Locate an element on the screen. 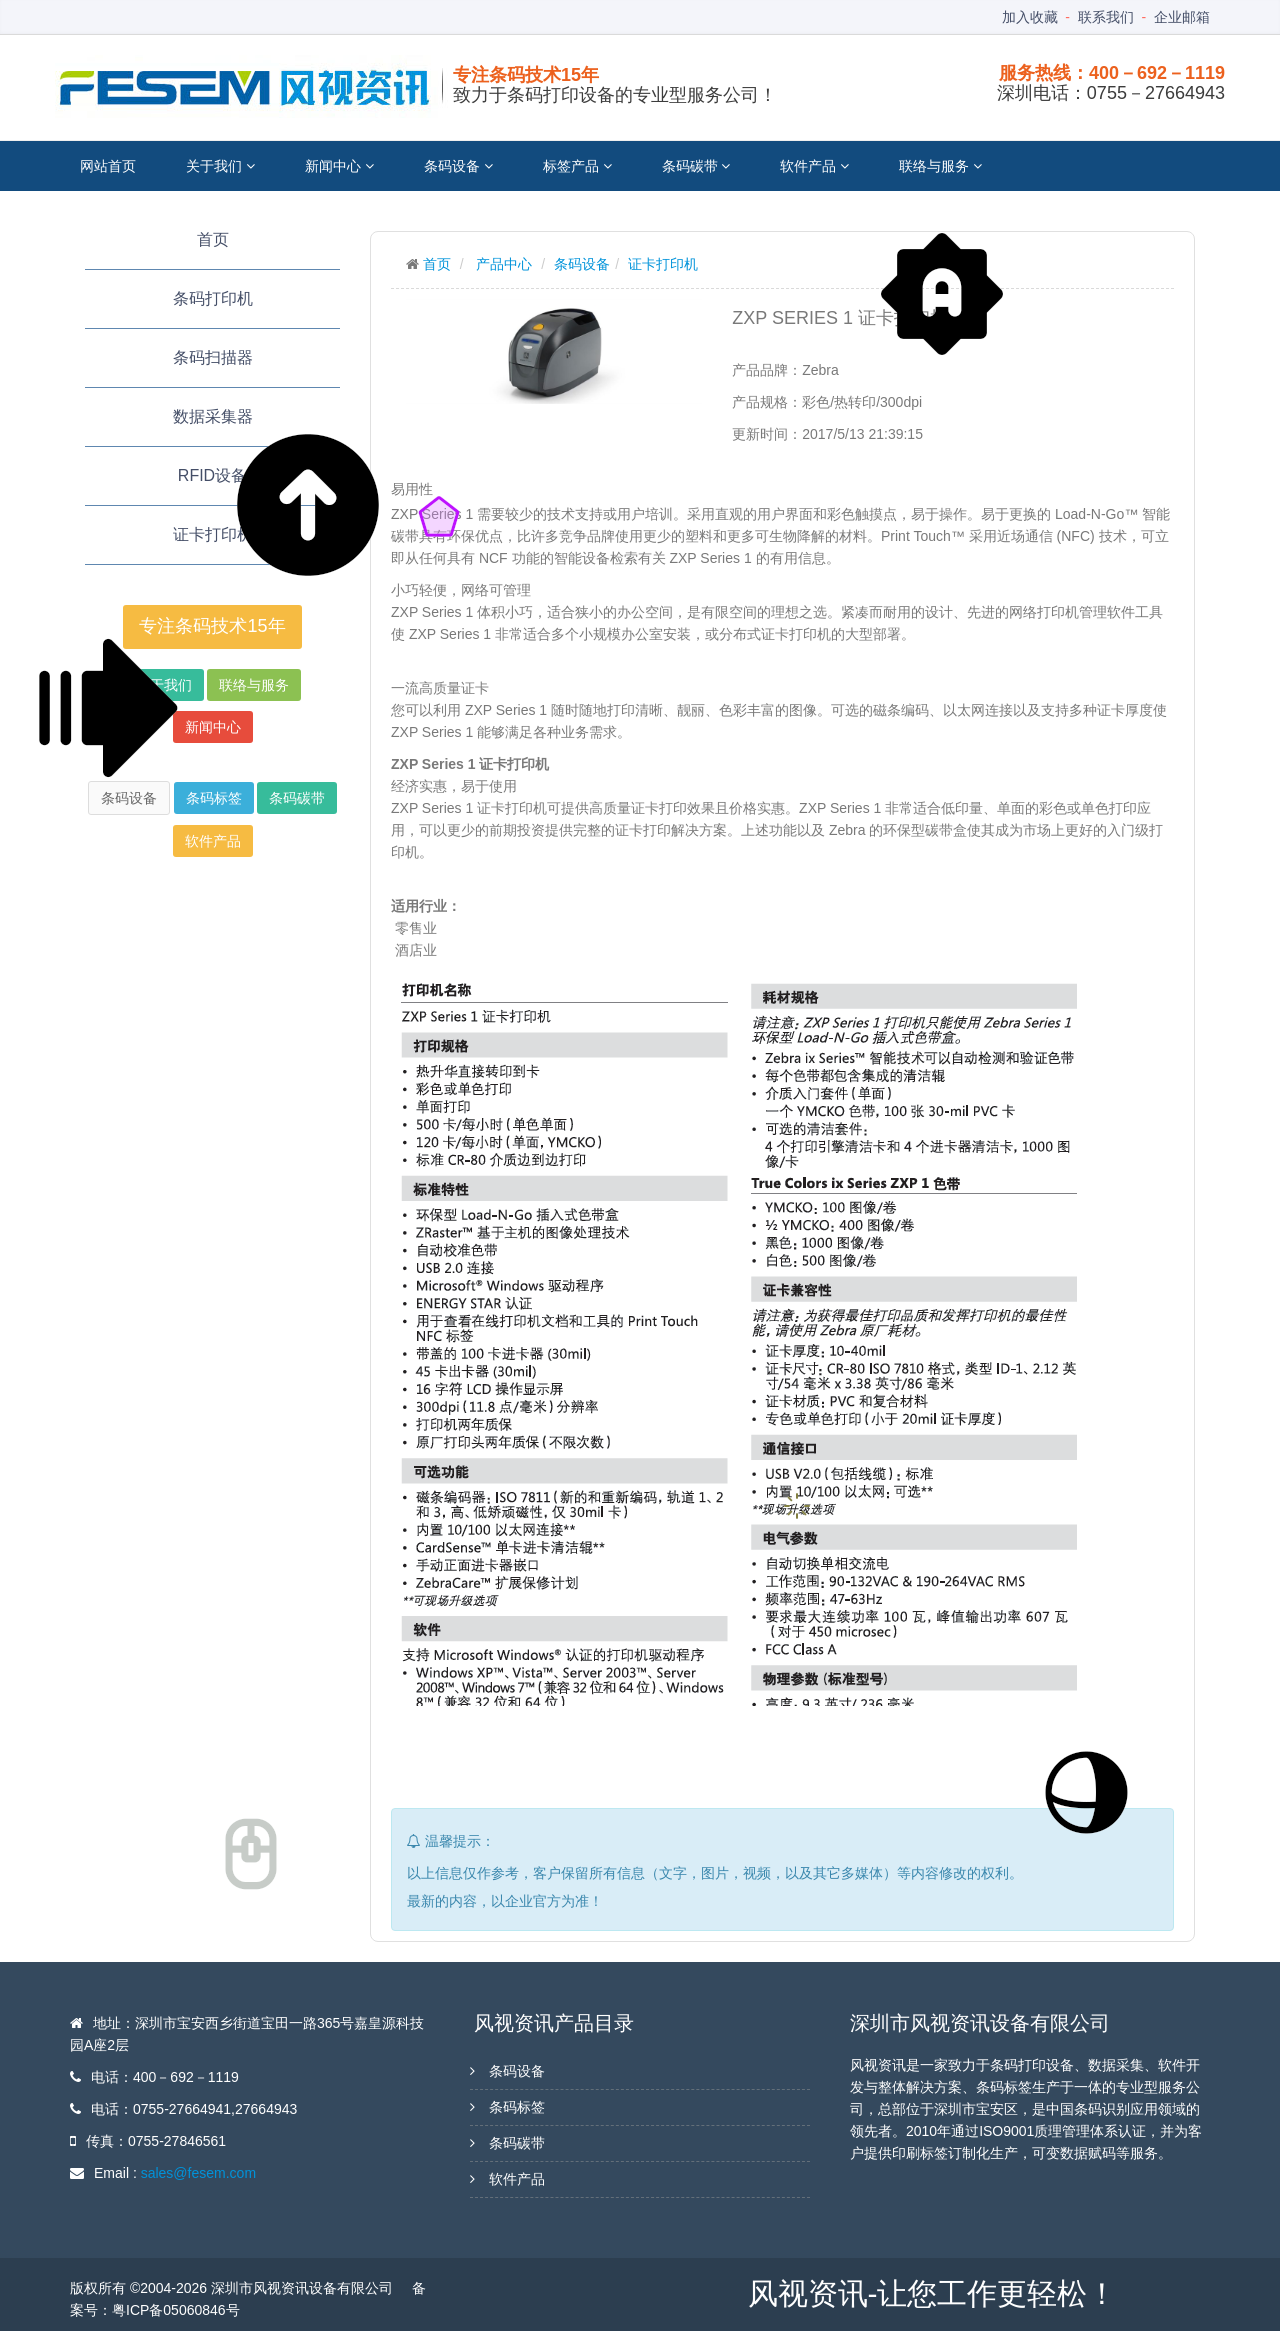  indicates a 3D or globe-related feature is located at coordinates (1086, 1792).